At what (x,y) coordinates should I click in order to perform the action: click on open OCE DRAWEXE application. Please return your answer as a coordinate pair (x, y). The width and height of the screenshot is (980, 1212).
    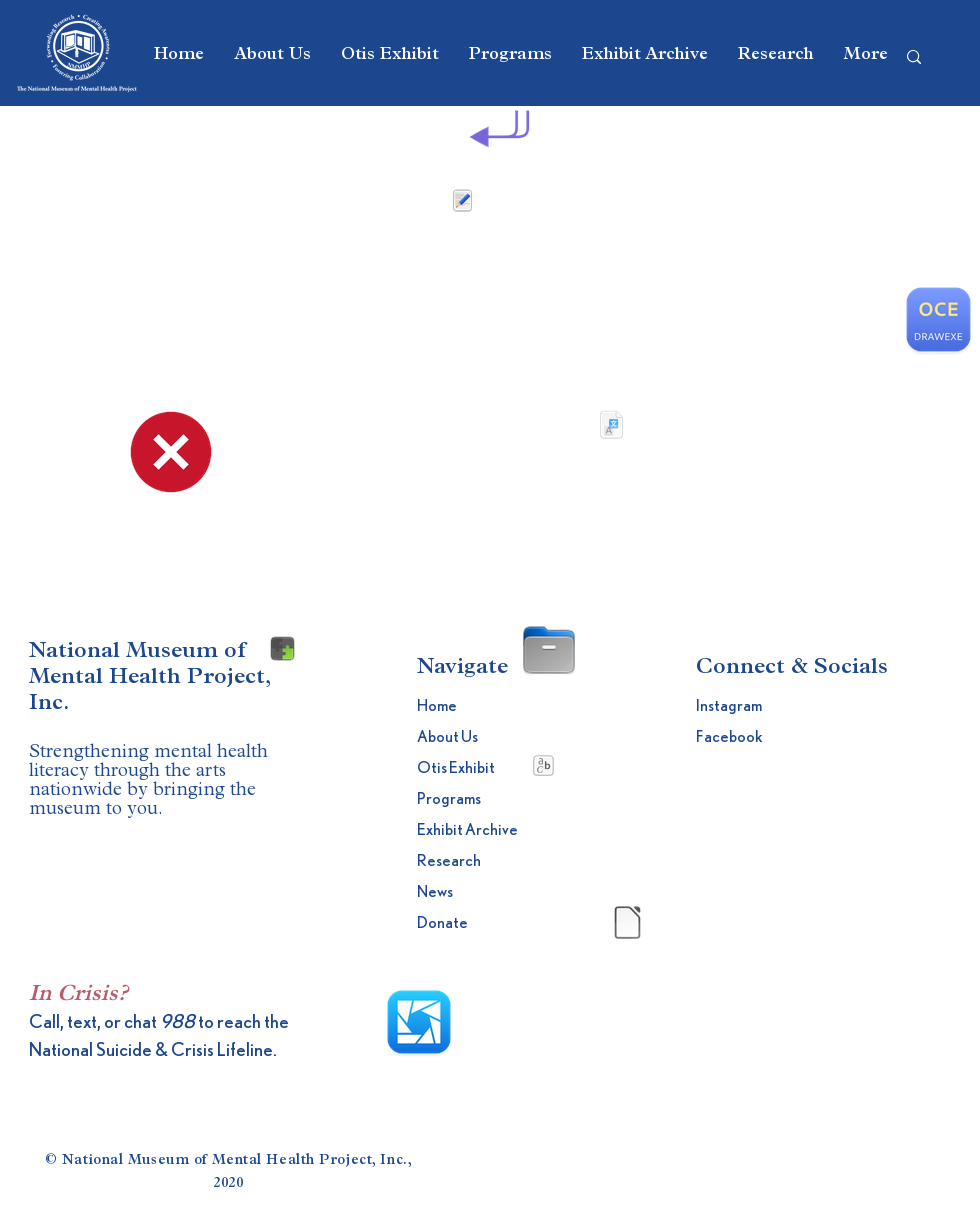
    Looking at the image, I should click on (938, 319).